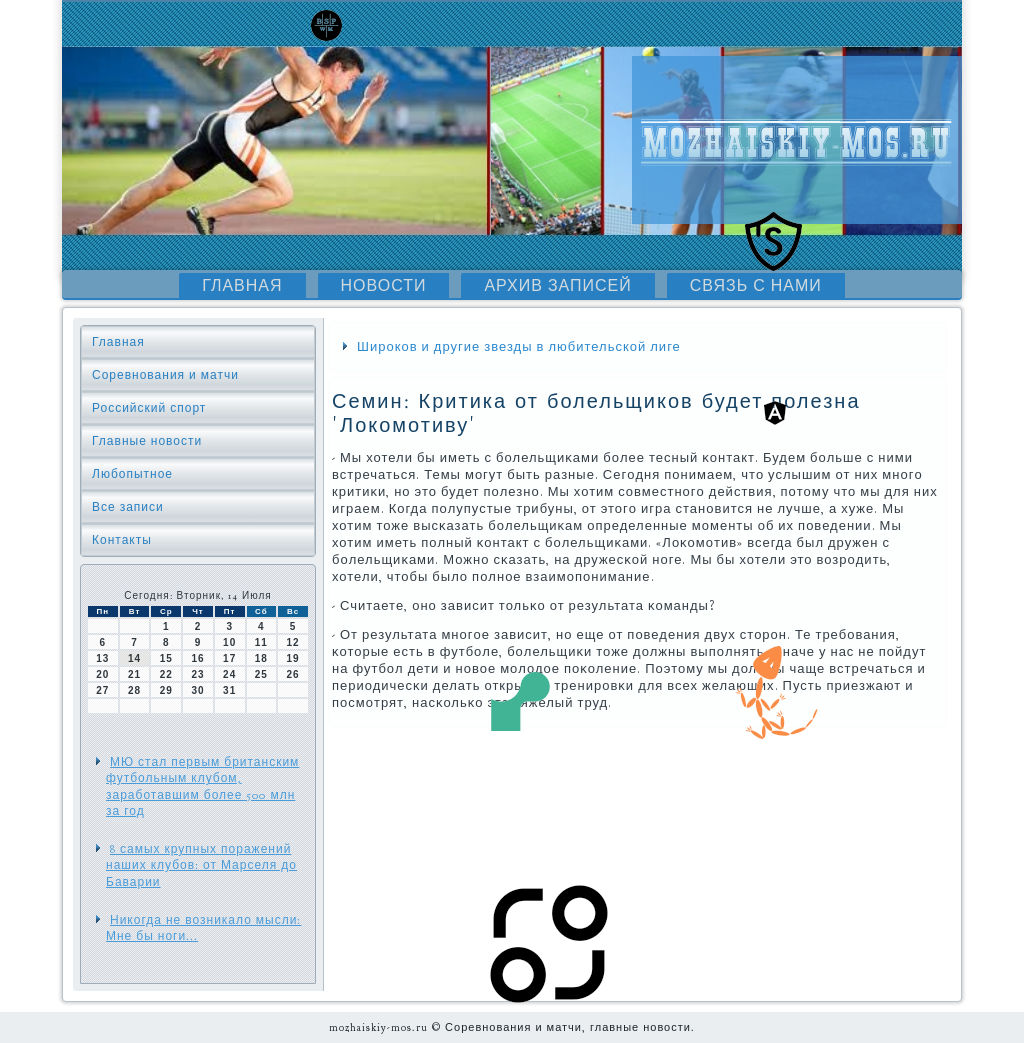 Image resolution: width=1024 pixels, height=1043 pixels. I want to click on exchange or convert currency, so click(549, 944).